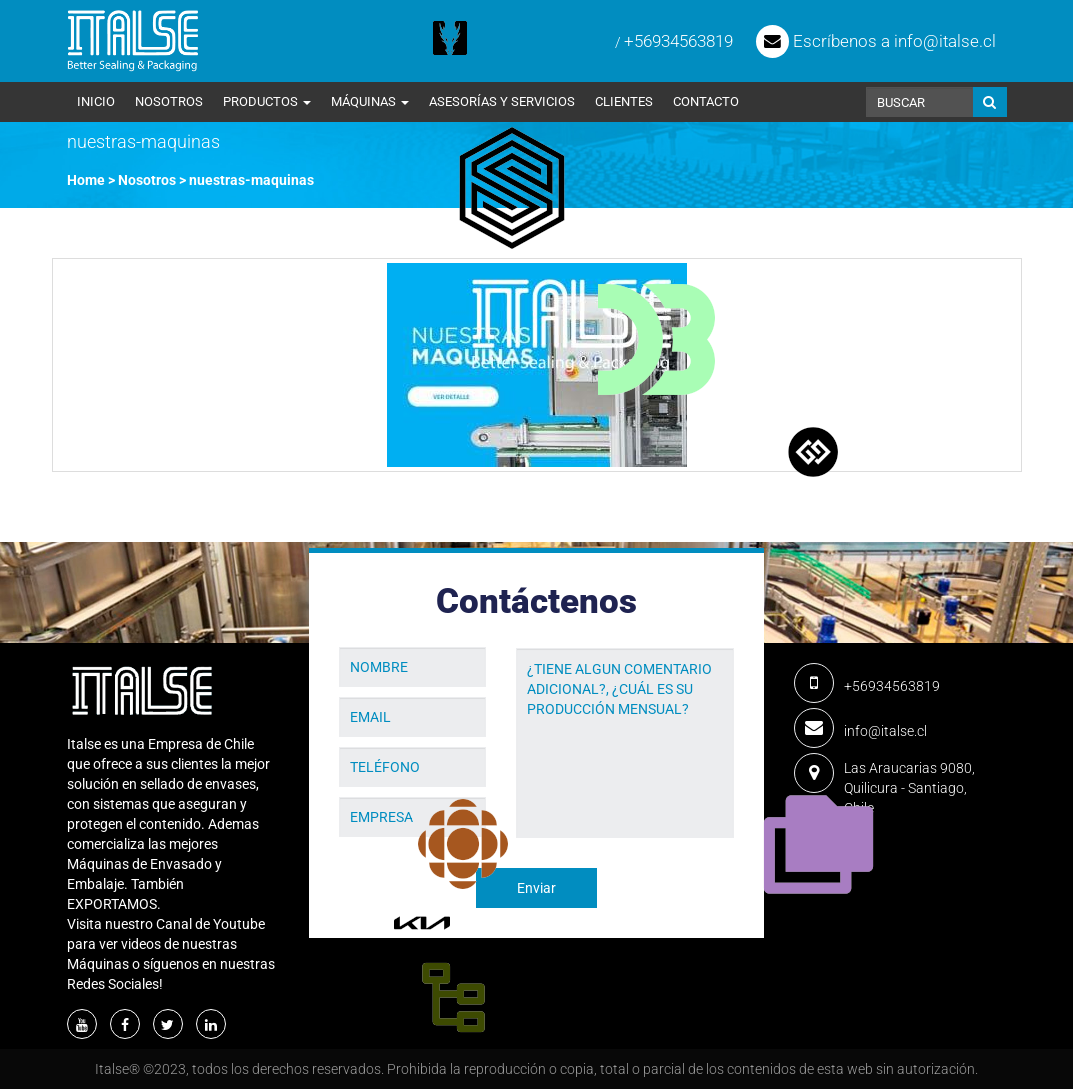 The height and width of the screenshot is (1089, 1073). What do you see at coordinates (818, 844) in the screenshot?
I see `access your folders` at bounding box center [818, 844].